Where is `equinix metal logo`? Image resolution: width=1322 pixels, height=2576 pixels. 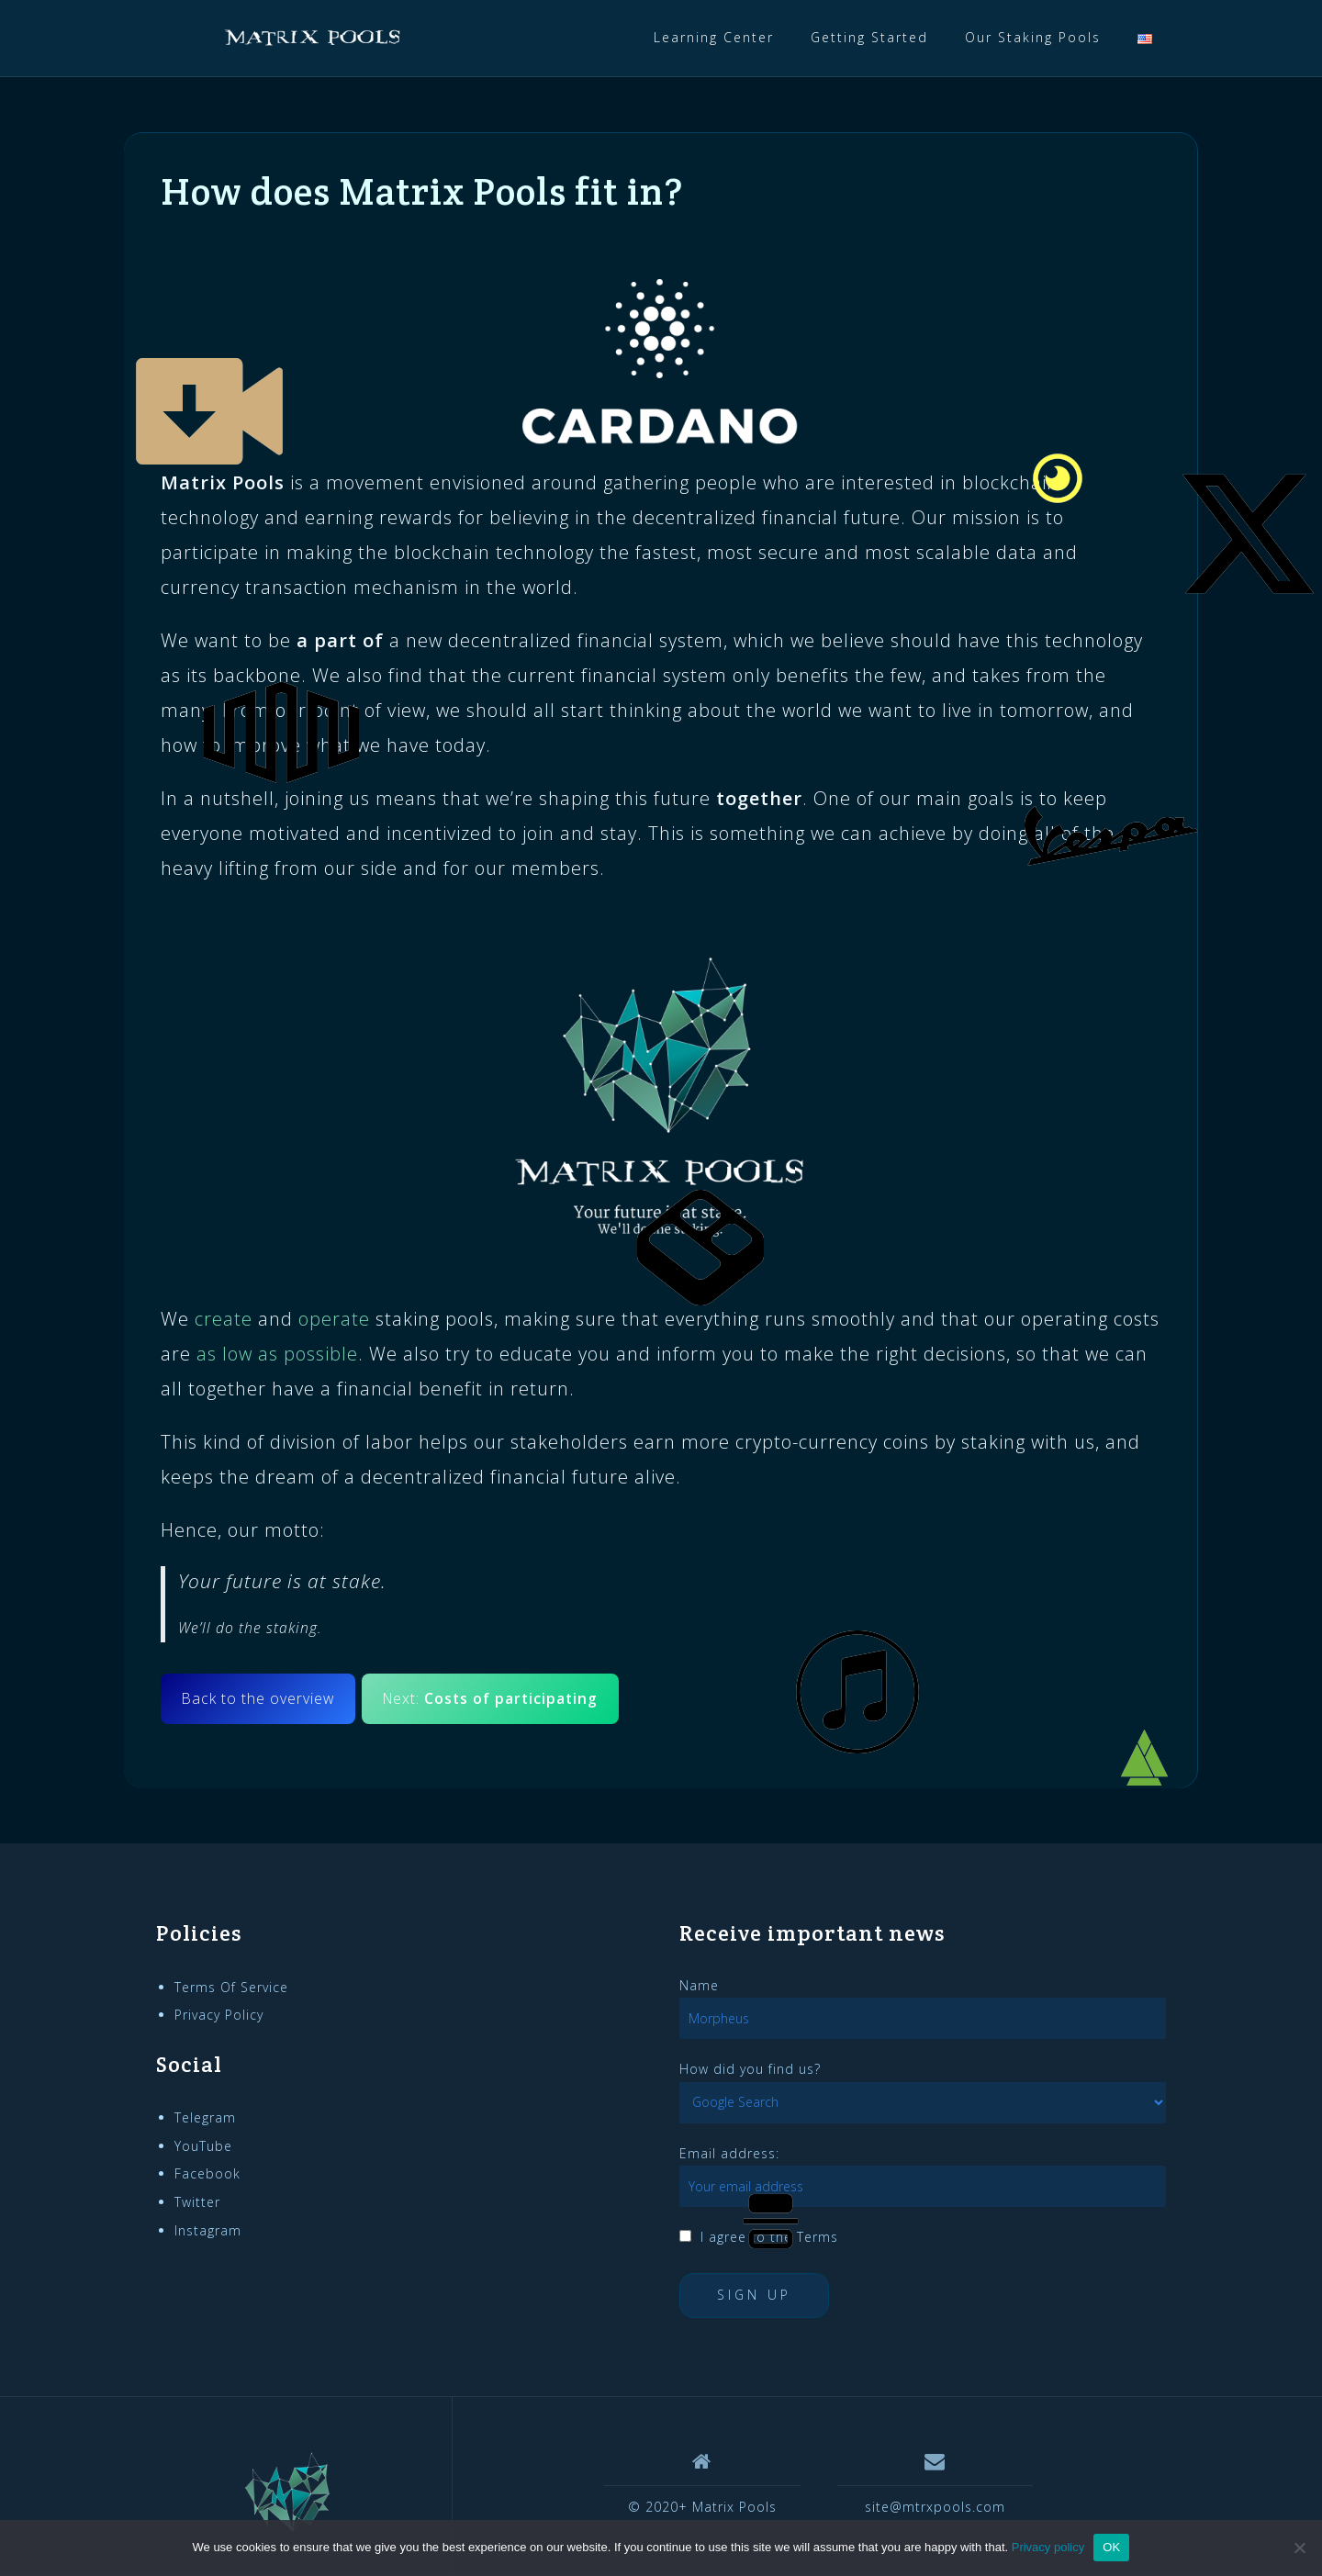 equinix metal logo is located at coordinates (281, 732).